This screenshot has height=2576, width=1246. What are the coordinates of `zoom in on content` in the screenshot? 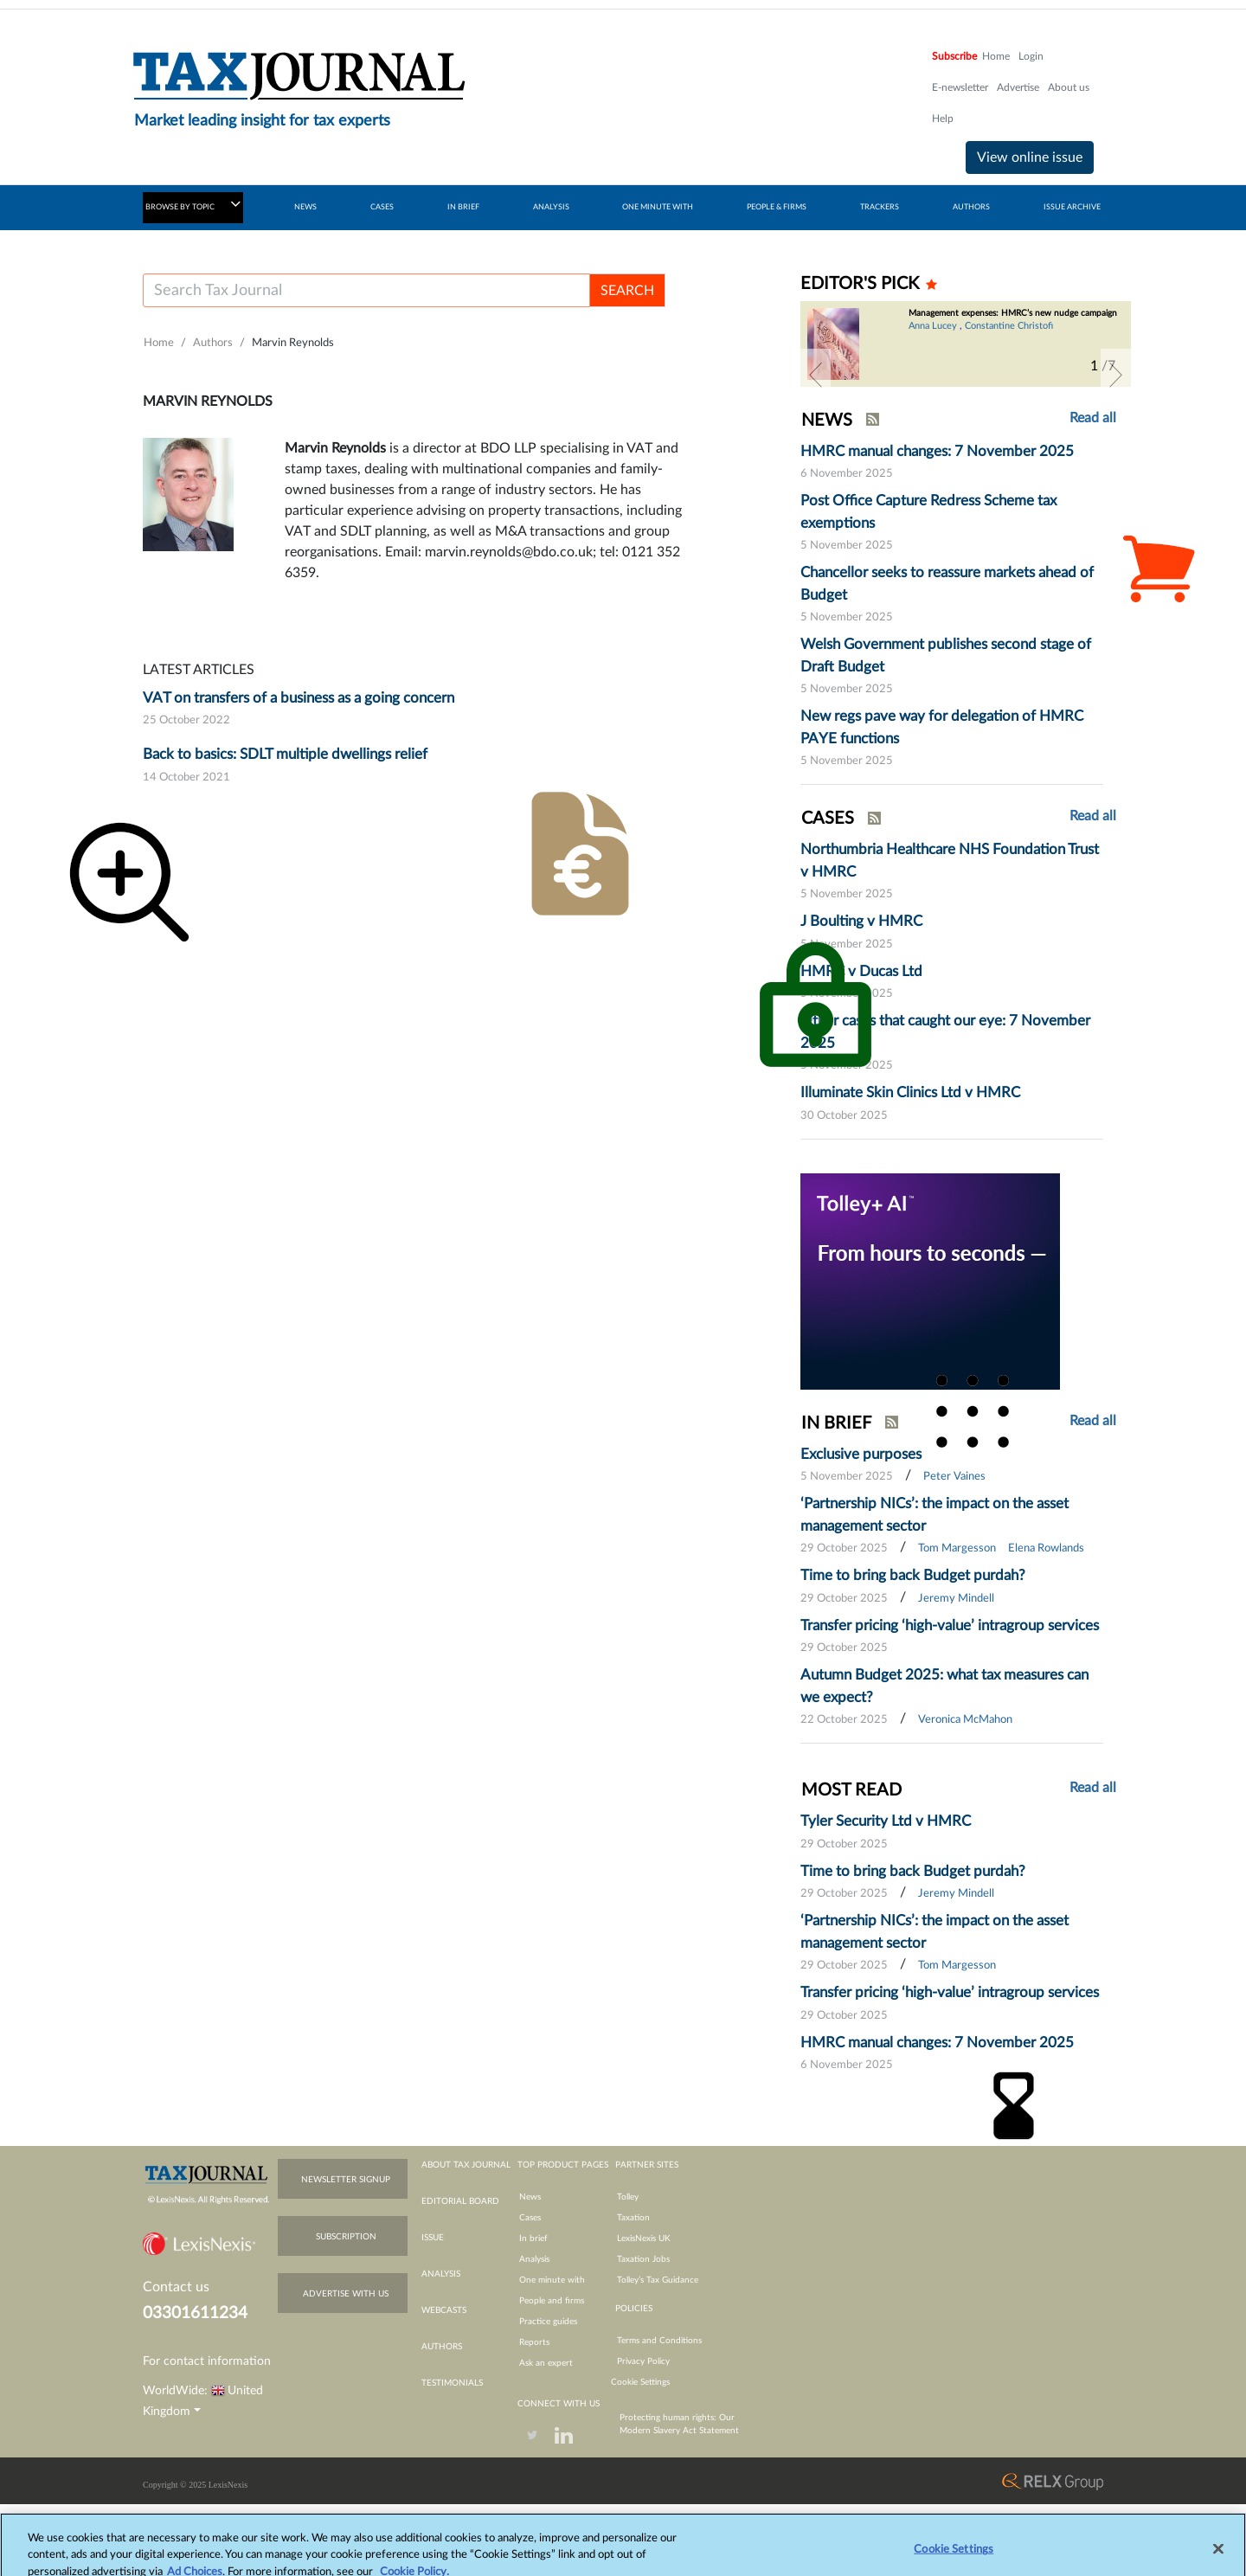 It's located at (129, 882).